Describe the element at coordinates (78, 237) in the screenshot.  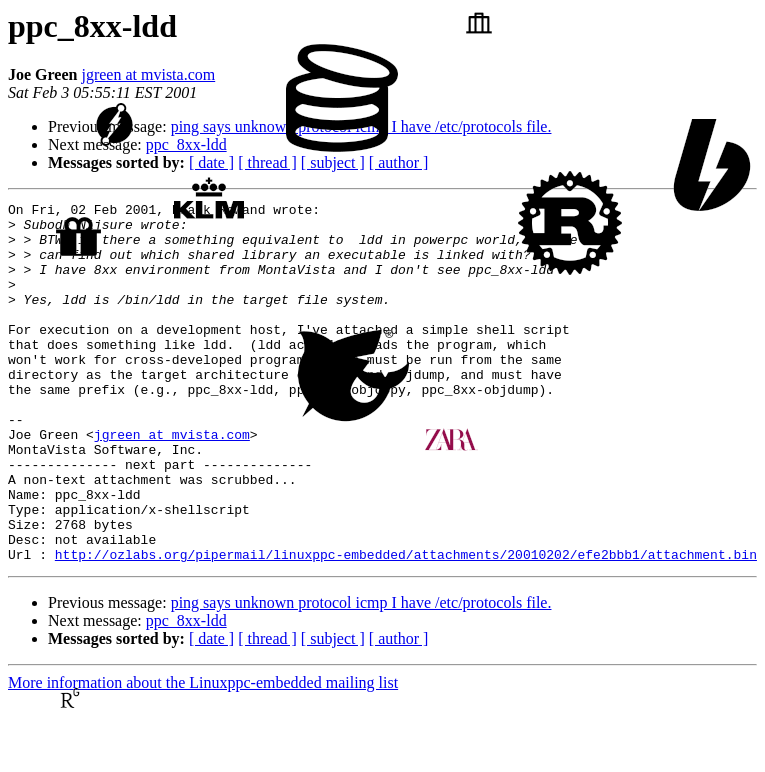
I see `view or redeem a gift` at that location.